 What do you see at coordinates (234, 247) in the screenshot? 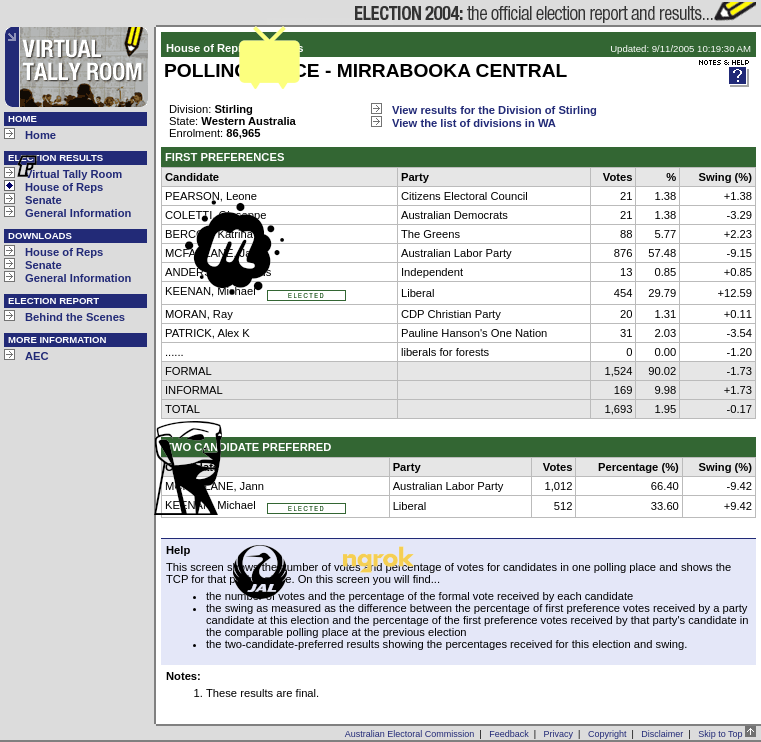
I see `open the Meetup app` at bounding box center [234, 247].